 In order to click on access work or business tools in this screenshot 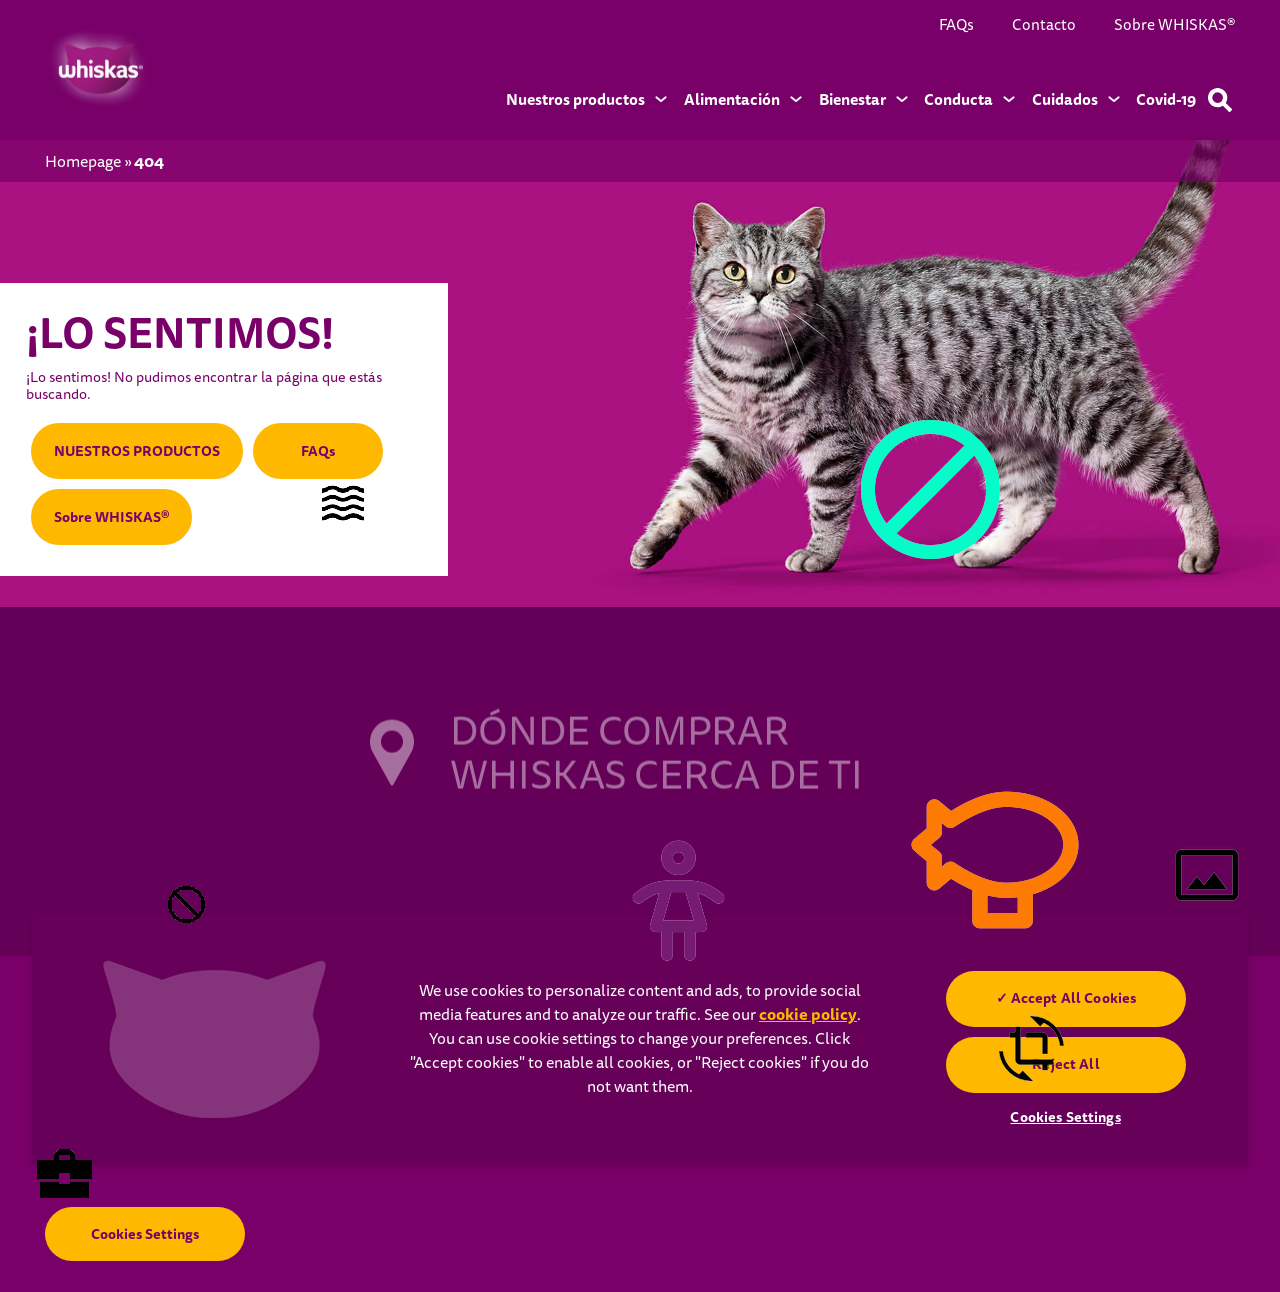, I will do `click(64, 1173)`.